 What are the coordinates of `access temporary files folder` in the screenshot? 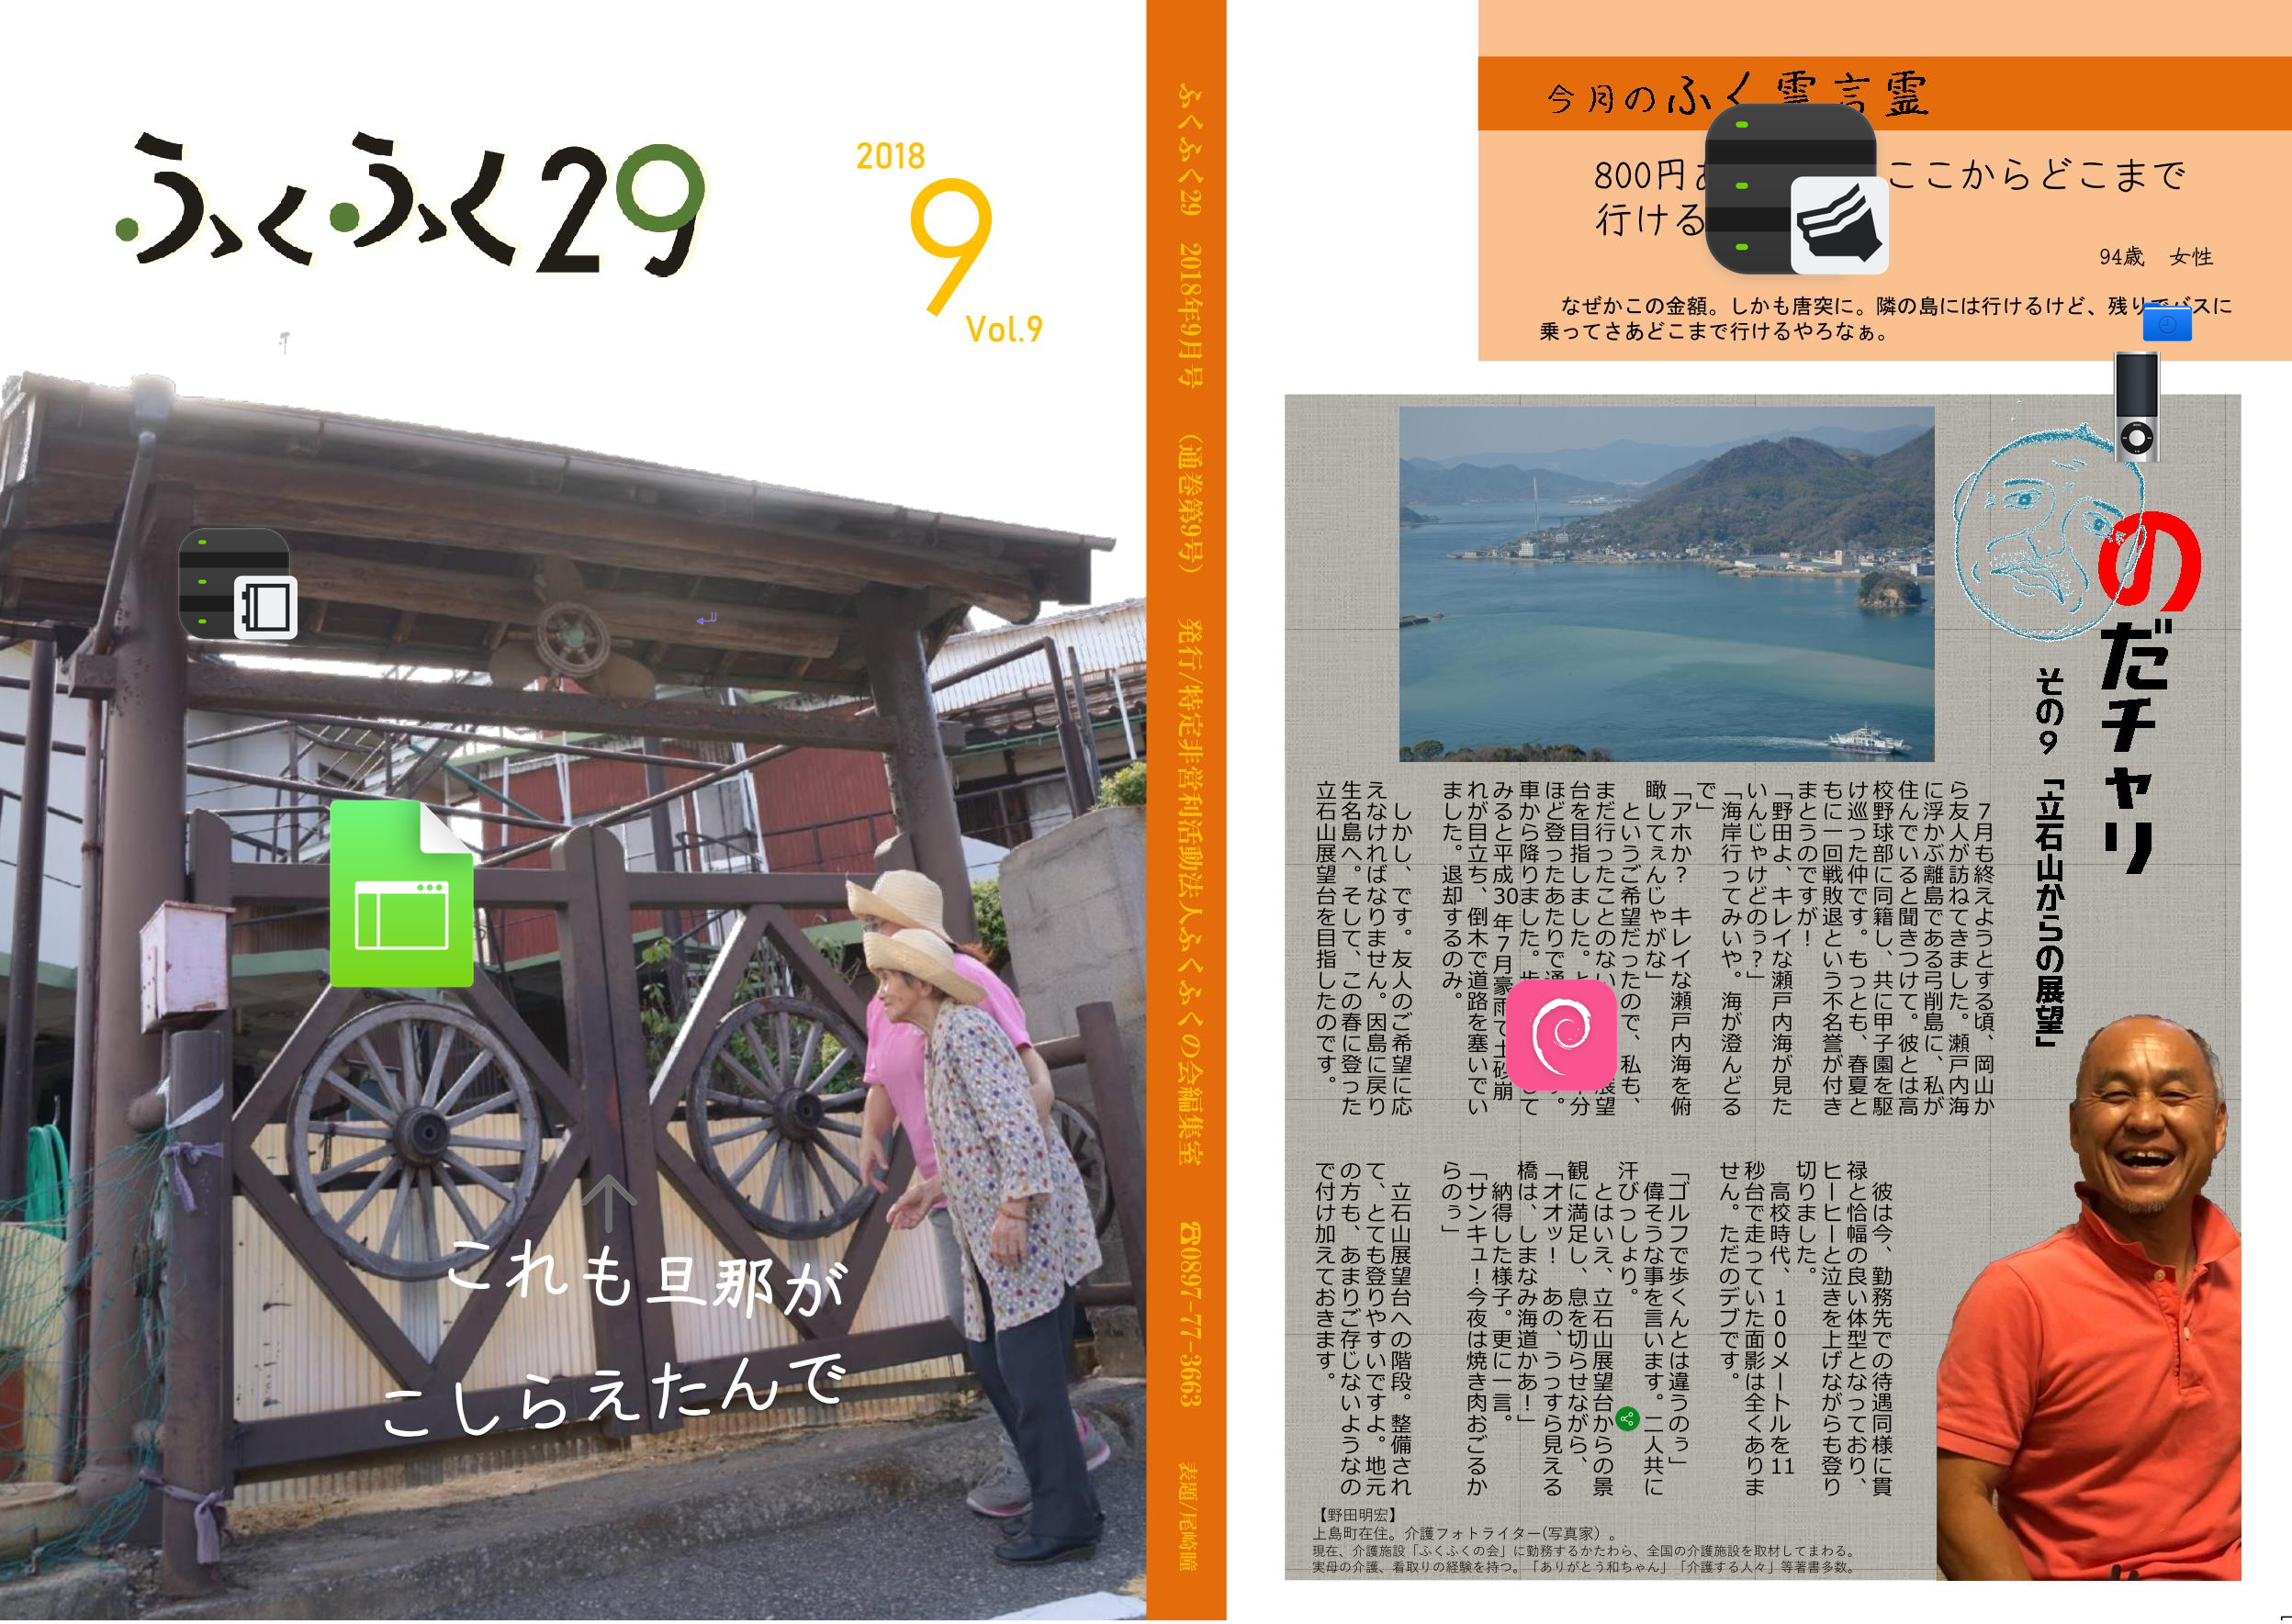 It's located at (2167, 321).